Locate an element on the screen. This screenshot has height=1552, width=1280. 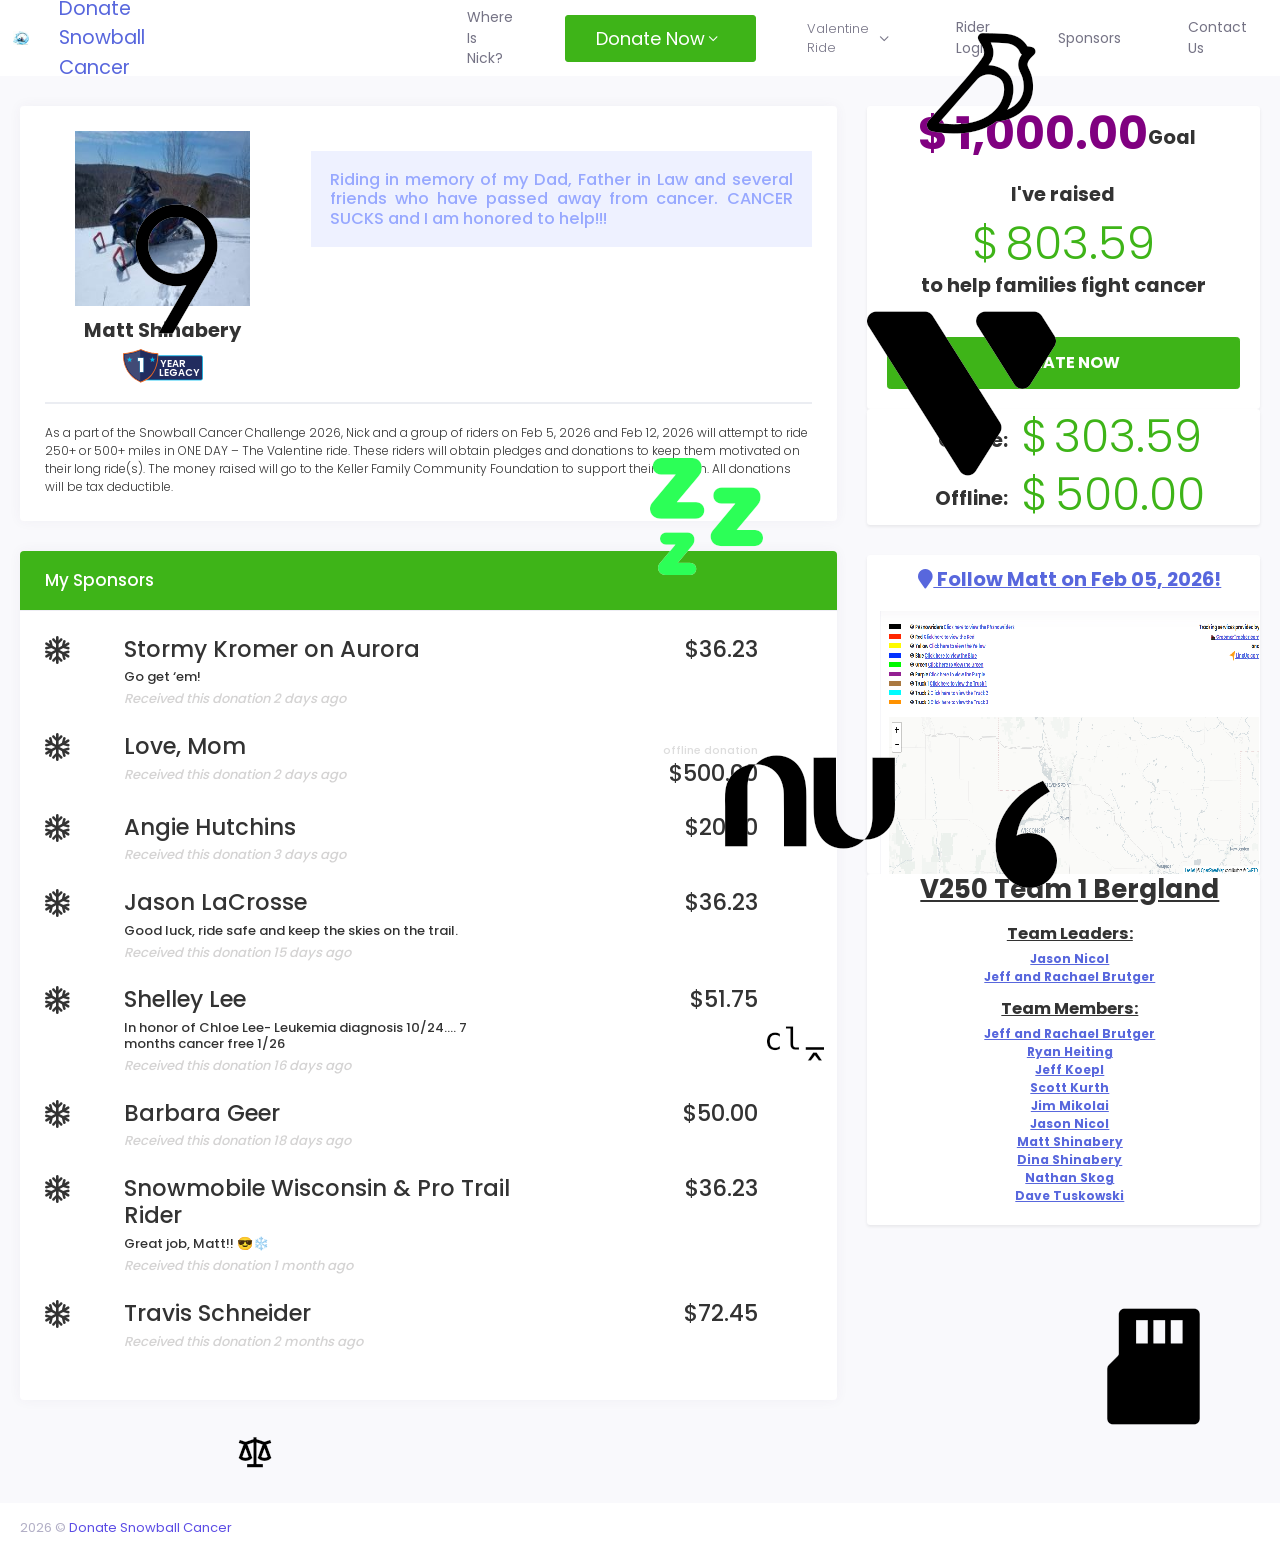
vultr cloud hosting logo is located at coordinates (961, 393).